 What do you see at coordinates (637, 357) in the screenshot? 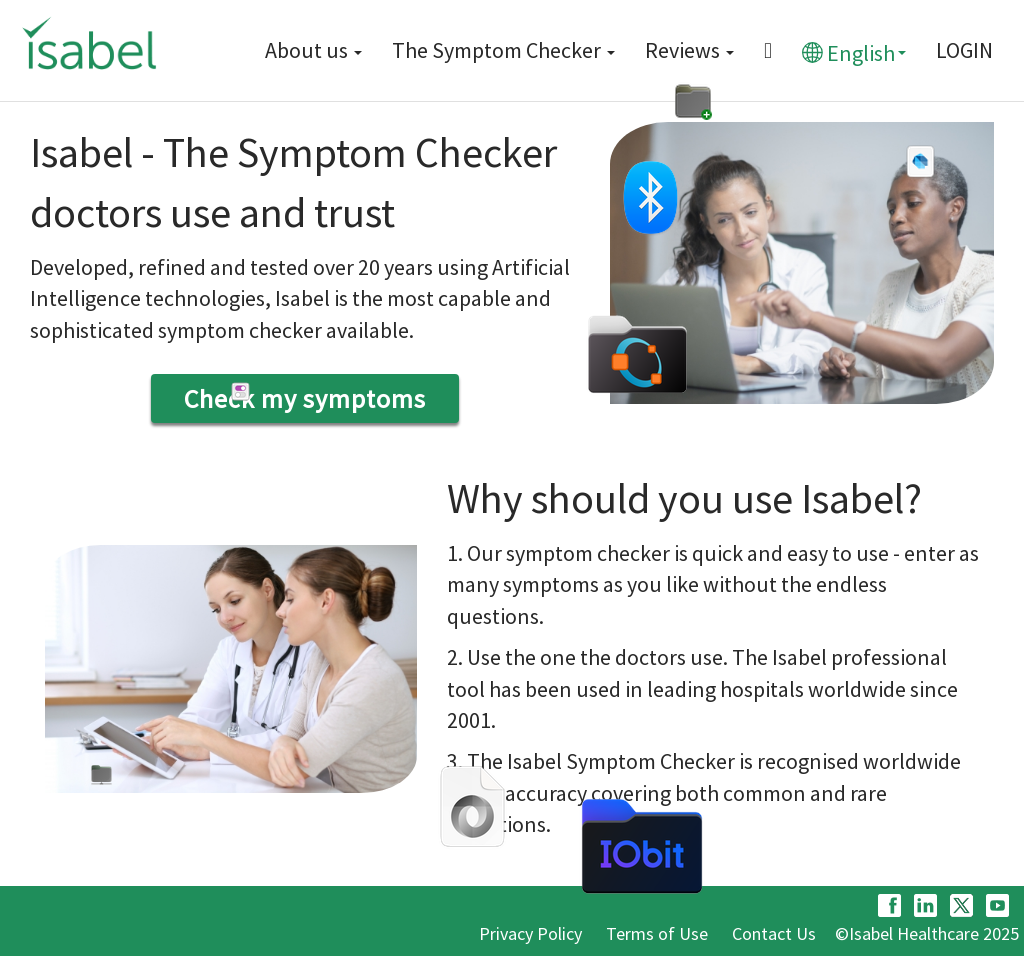
I see `folder for octave programming files` at bounding box center [637, 357].